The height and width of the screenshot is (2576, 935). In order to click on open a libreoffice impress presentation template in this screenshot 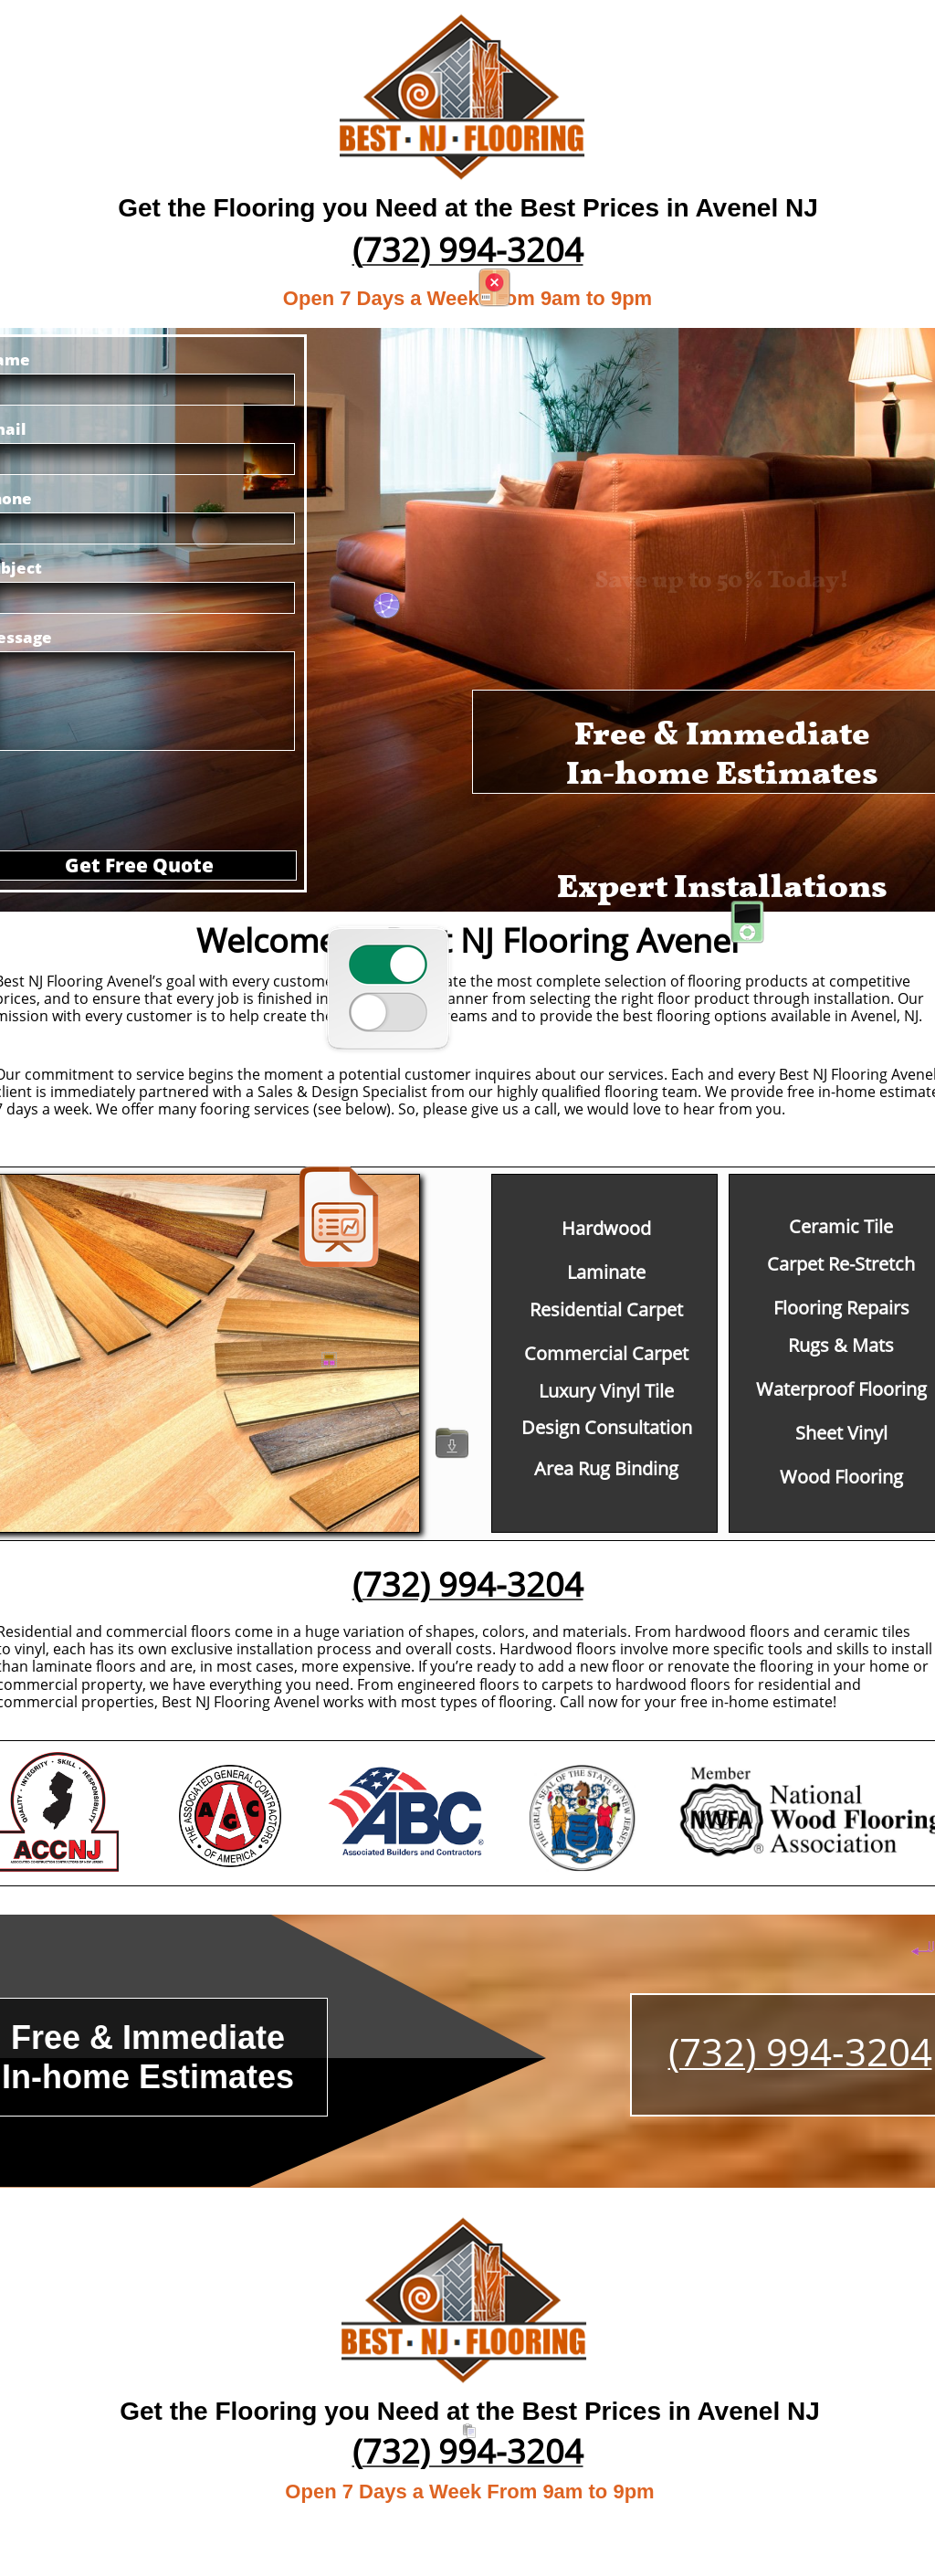, I will do `click(339, 1217)`.